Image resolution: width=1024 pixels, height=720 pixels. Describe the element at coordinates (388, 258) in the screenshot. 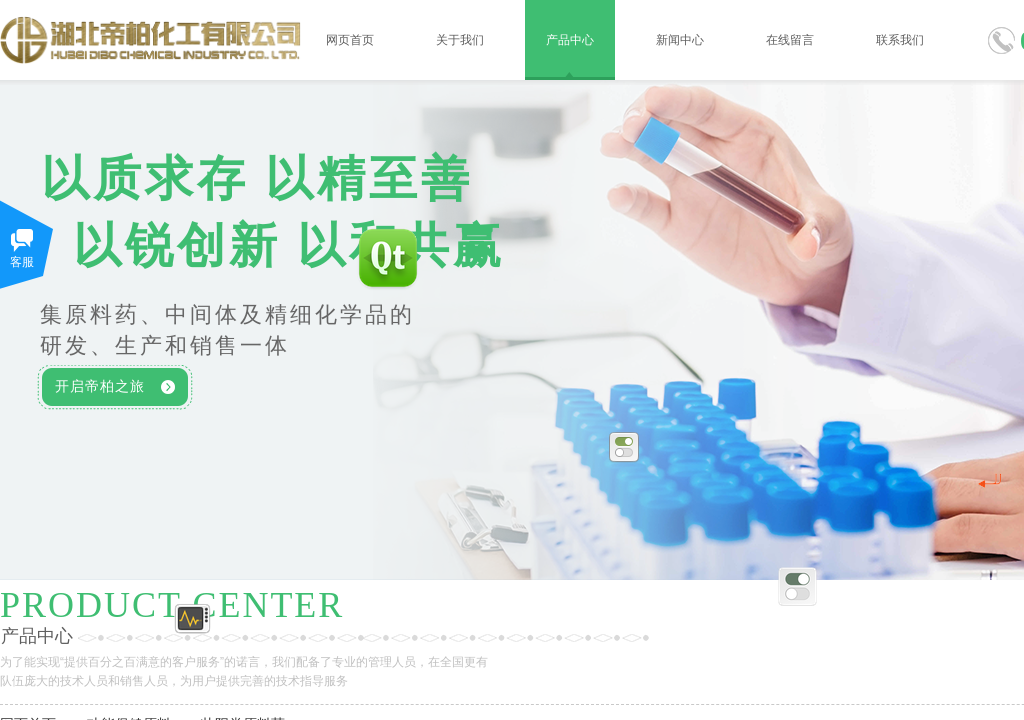

I see `launch Qt D-Bus Viewer application` at that location.